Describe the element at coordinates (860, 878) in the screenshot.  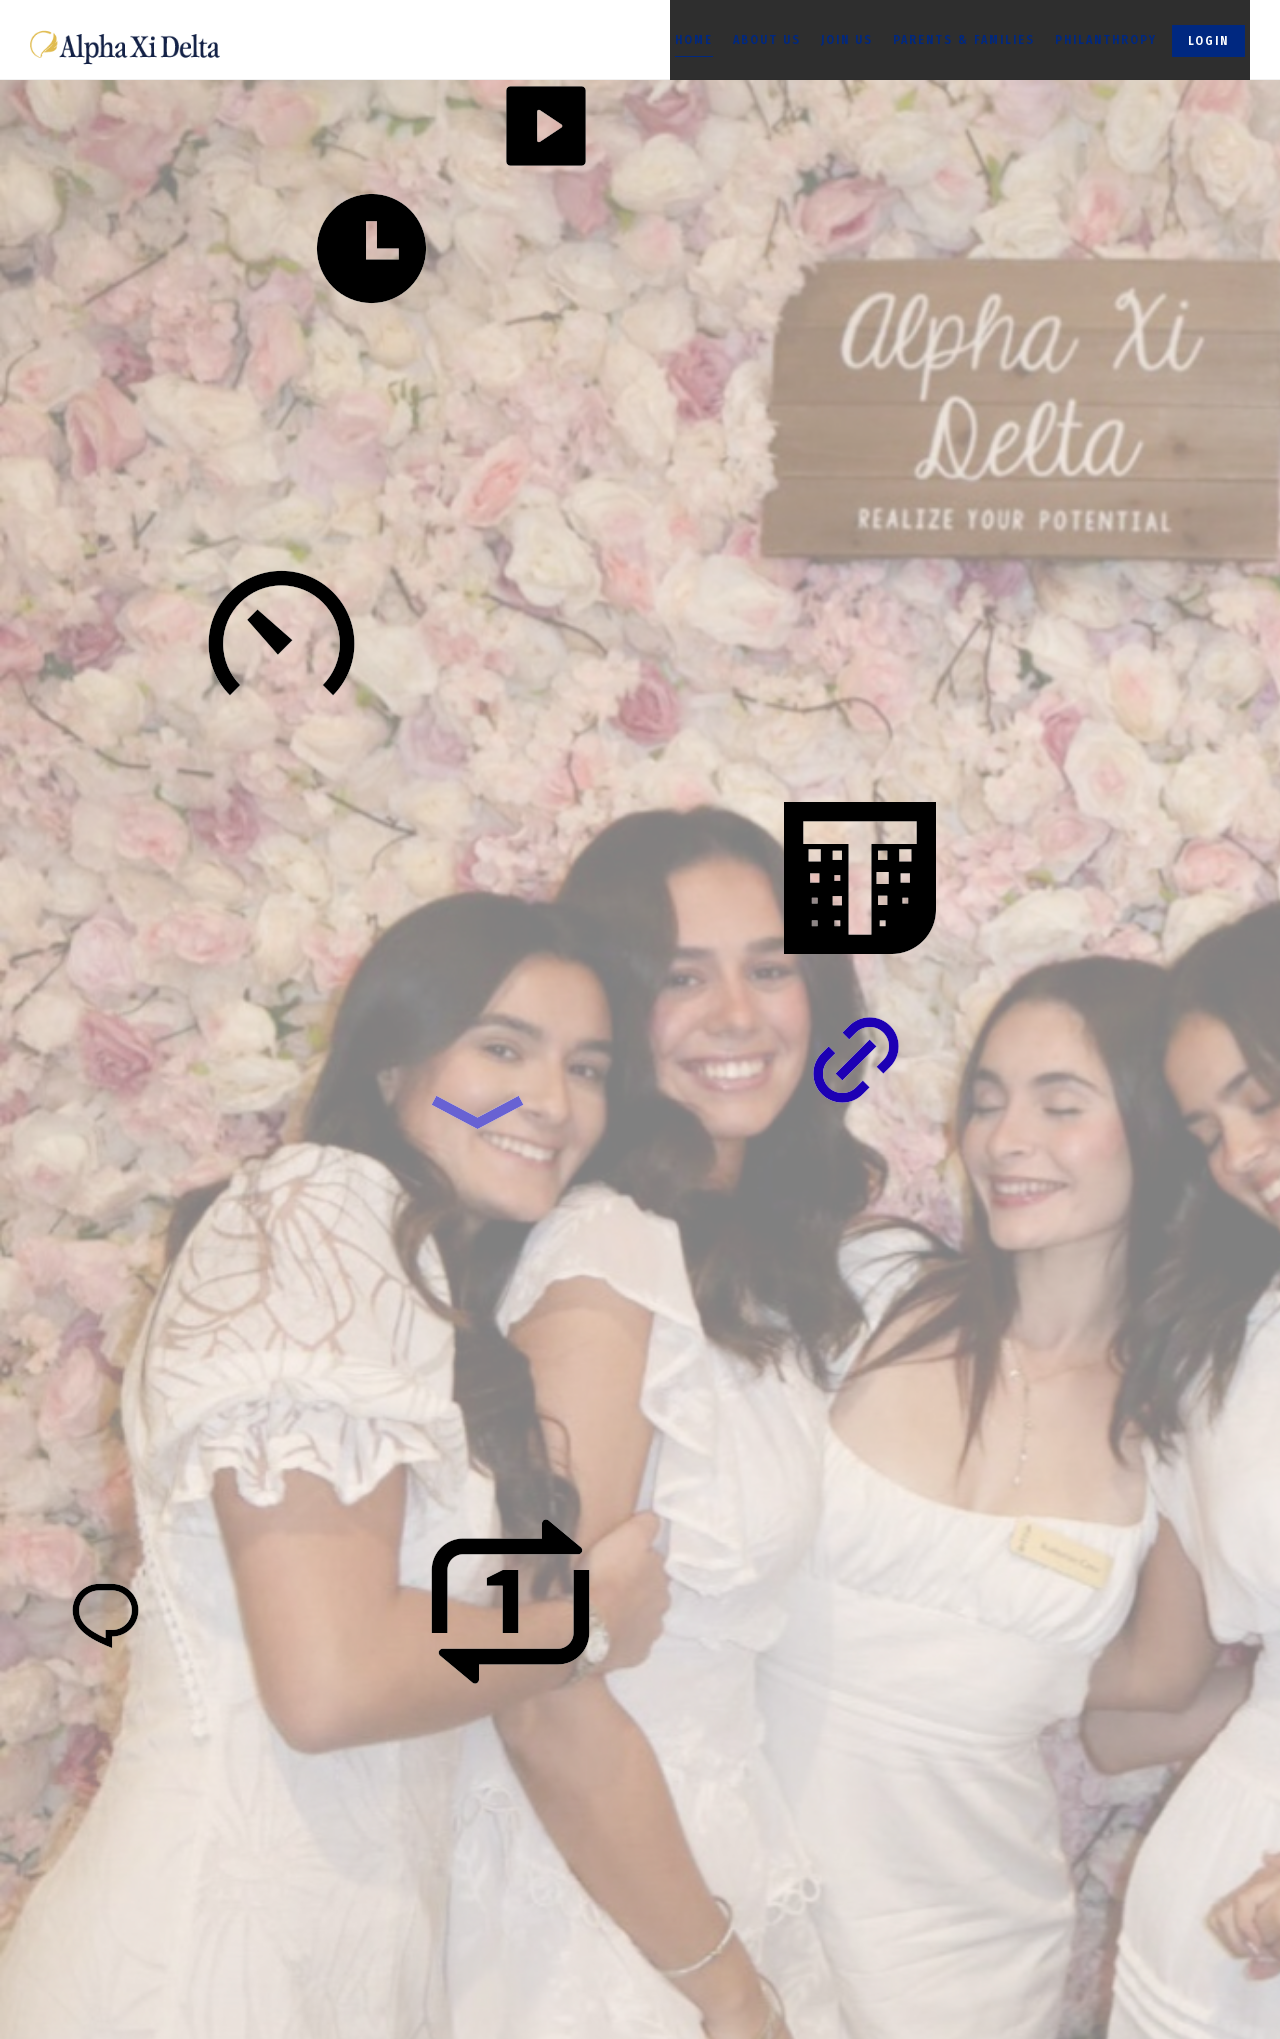
I see `visit the thanos project website or documentation` at that location.